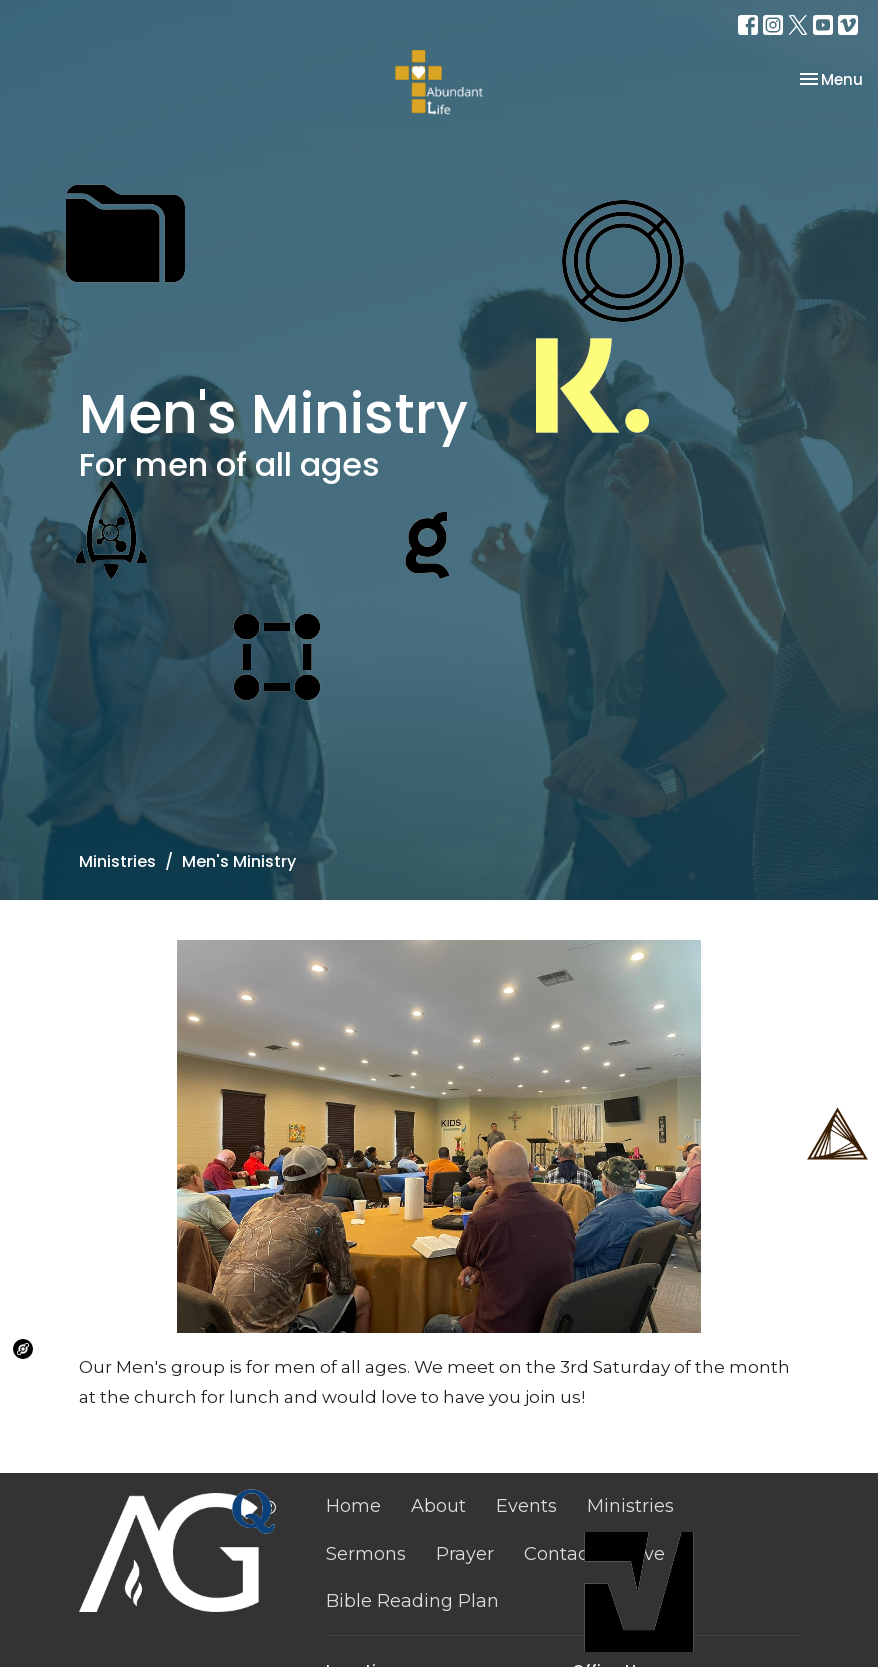 This screenshot has height=1667, width=878. I want to click on open the Helium network app, so click(23, 1349).